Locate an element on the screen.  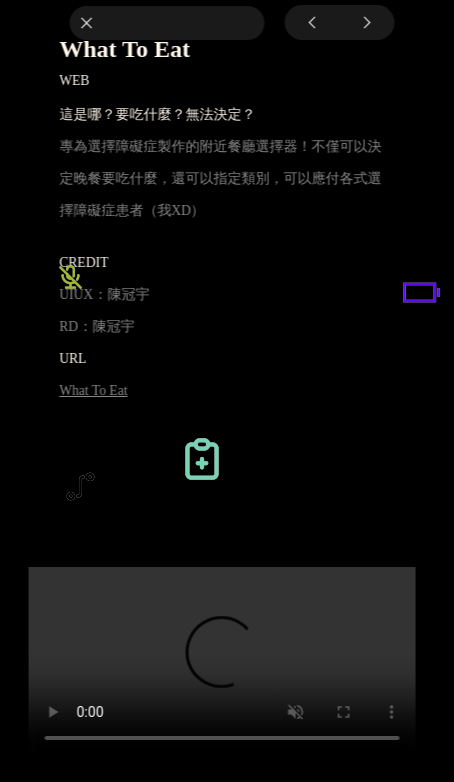
add a new note or item to clipboard is located at coordinates (202, 459).